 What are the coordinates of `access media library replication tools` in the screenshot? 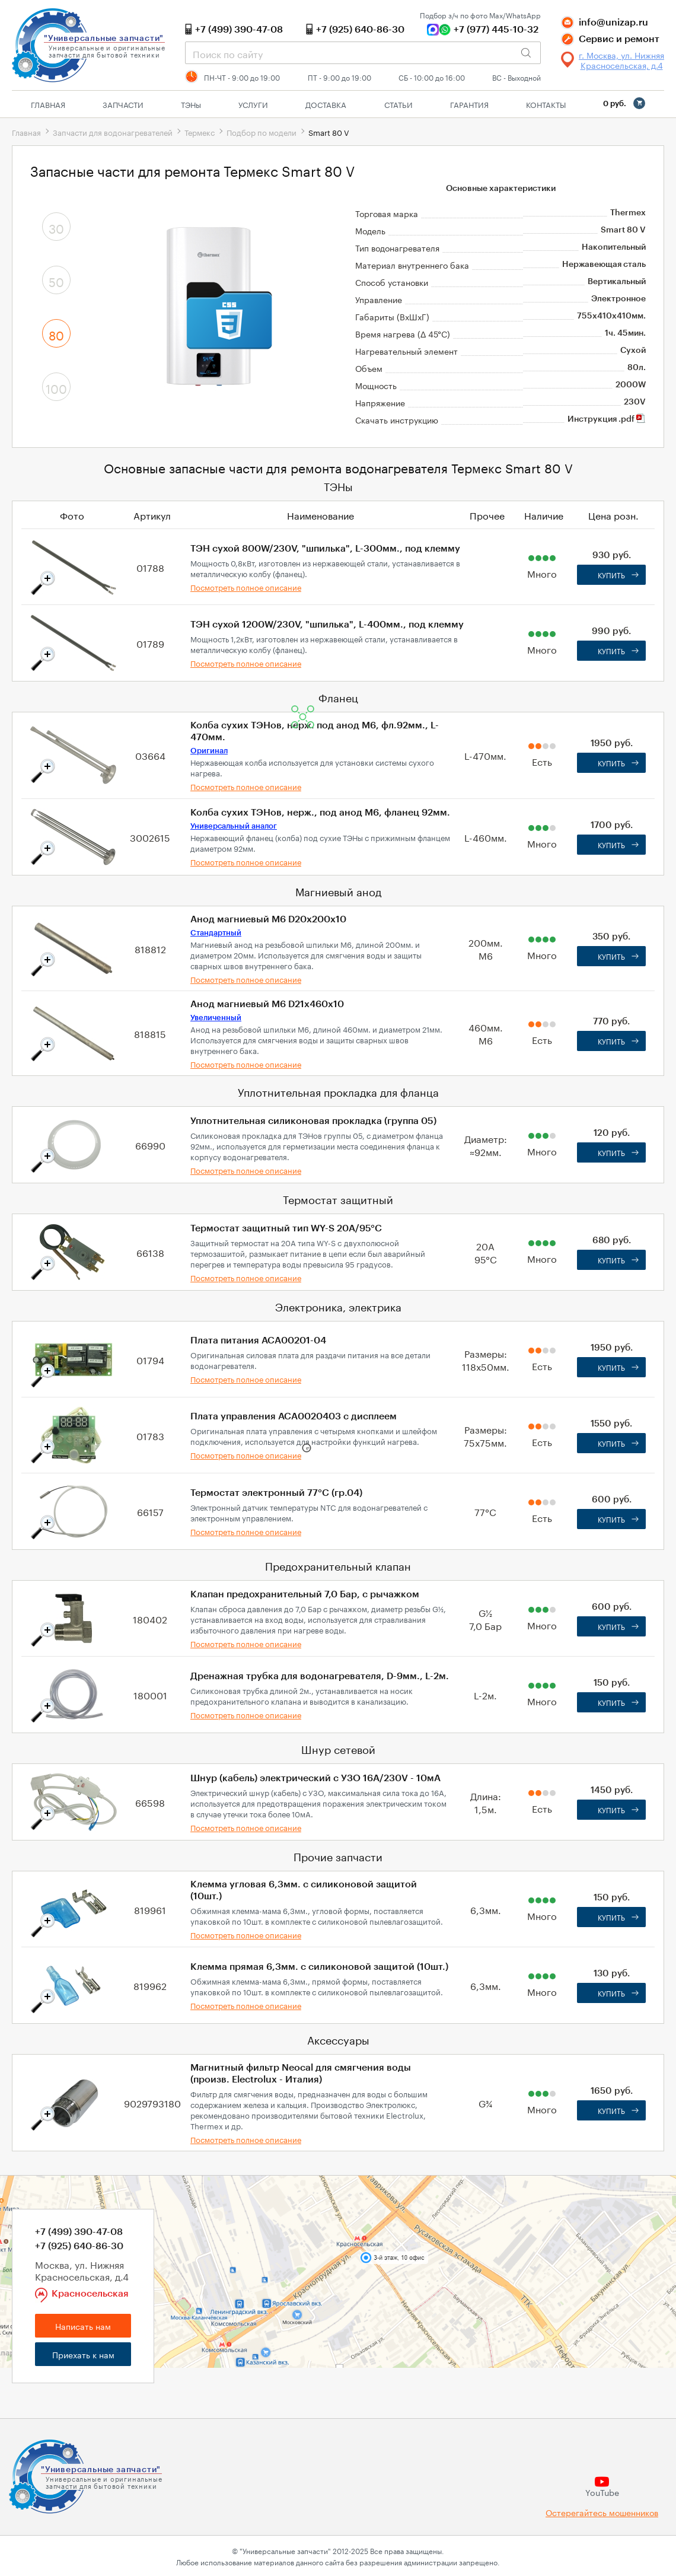 It's located at (302, 717).